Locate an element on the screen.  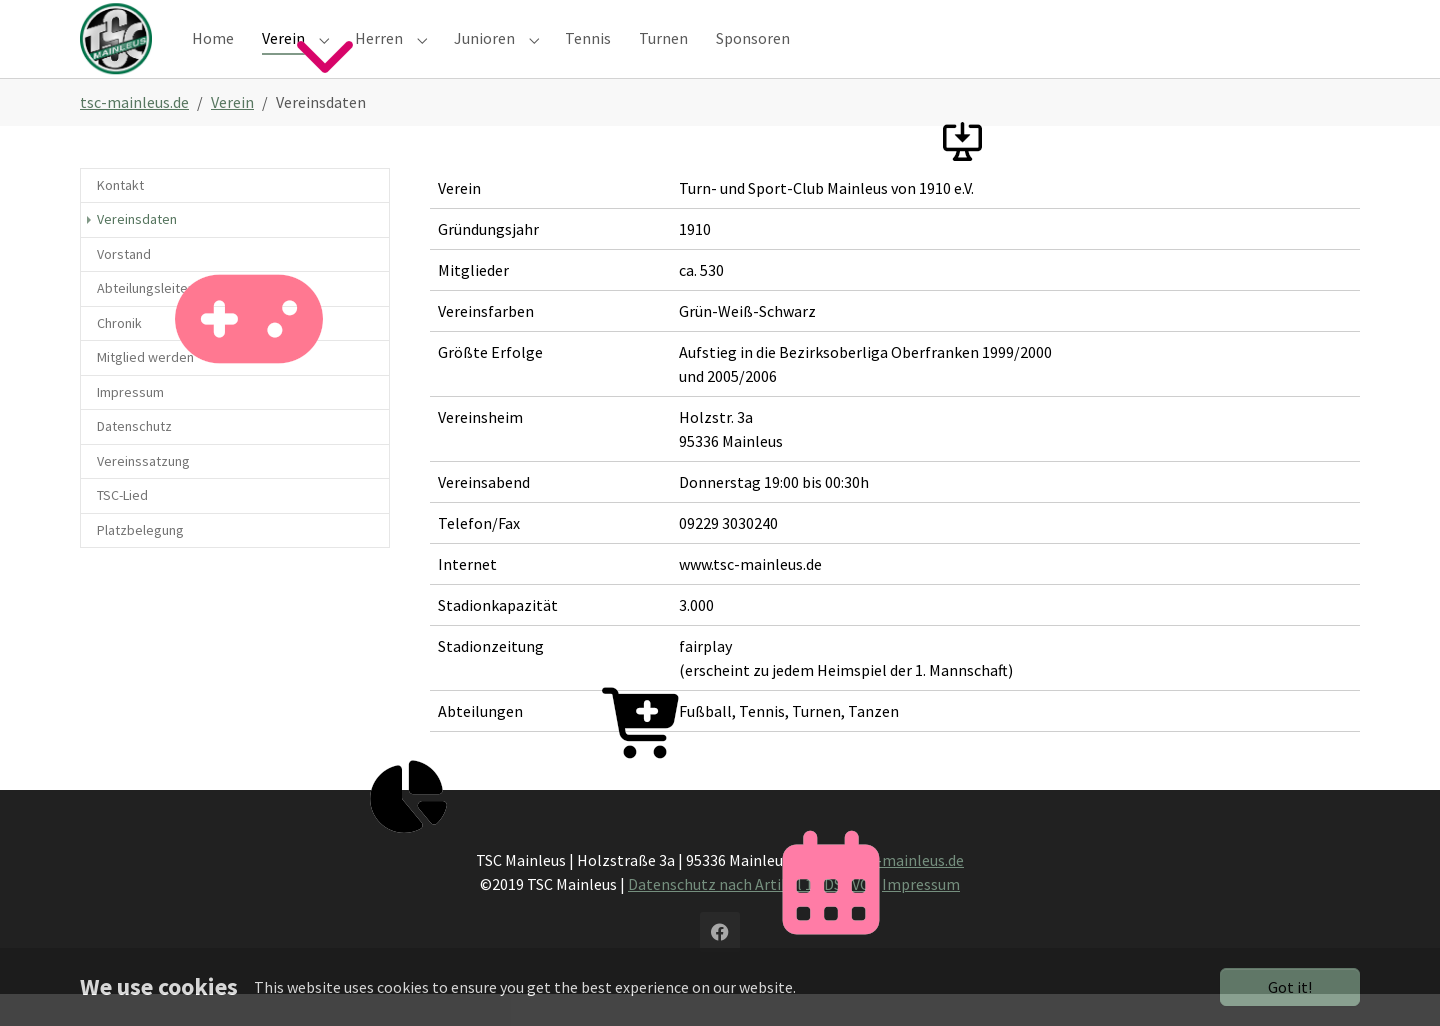
view analytics or statistics is located at coordinates (406, 796).